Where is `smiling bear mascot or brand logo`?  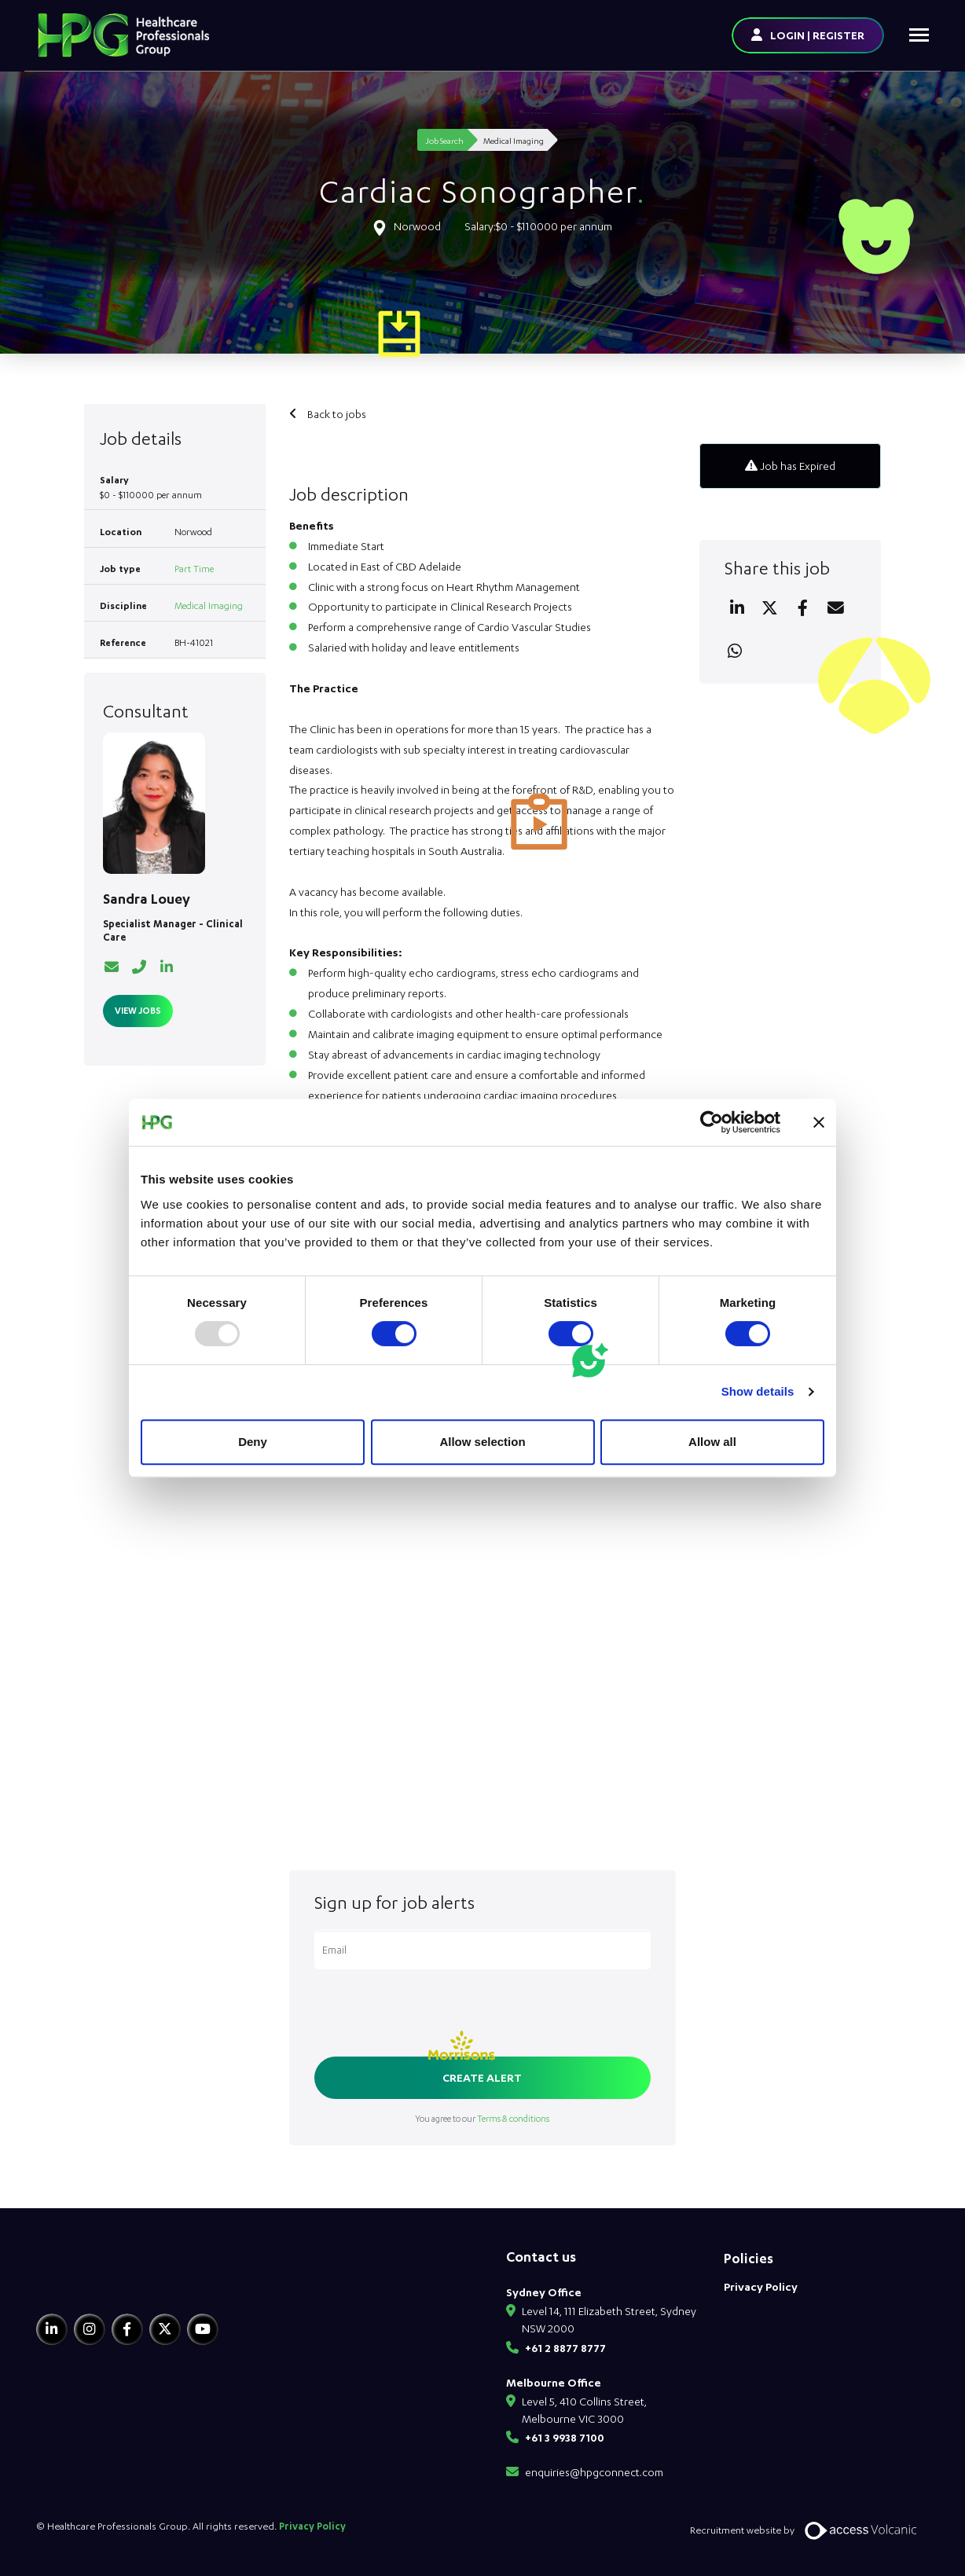 smiling bear mascot or brand logo is located at coordinates (876, 237).